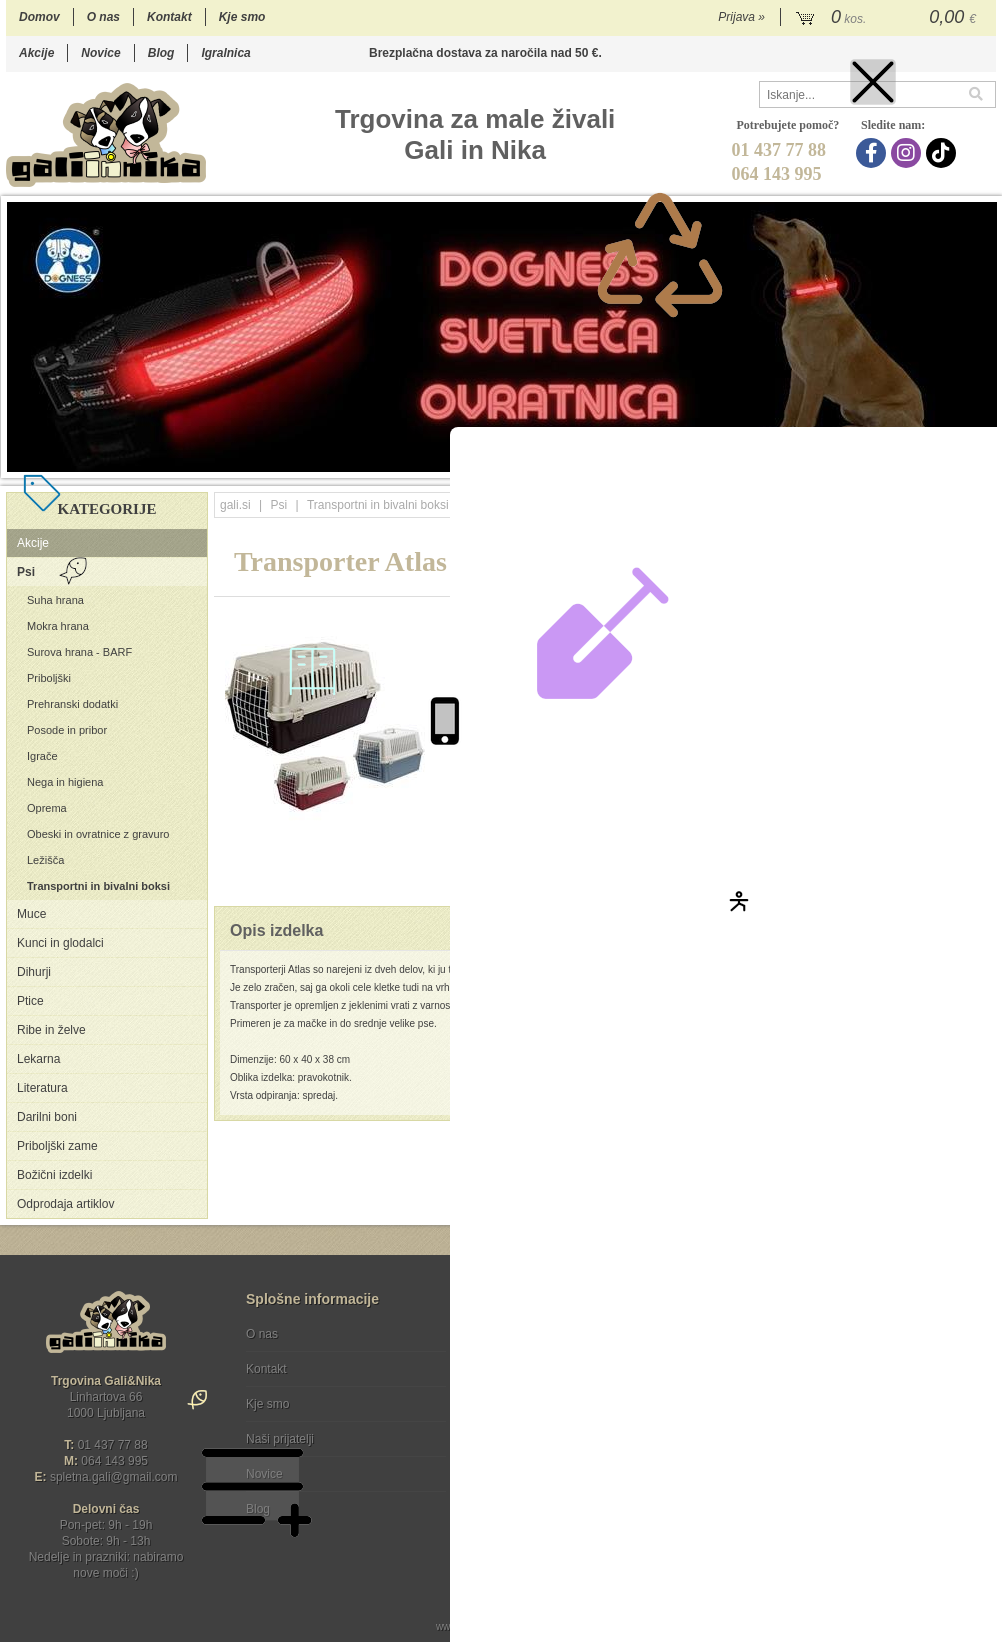 This screenshot has width=1002, height=1642. Describe the element at coordinates (40, 491) in the screenshot. I see `add or manage tags` at that location.